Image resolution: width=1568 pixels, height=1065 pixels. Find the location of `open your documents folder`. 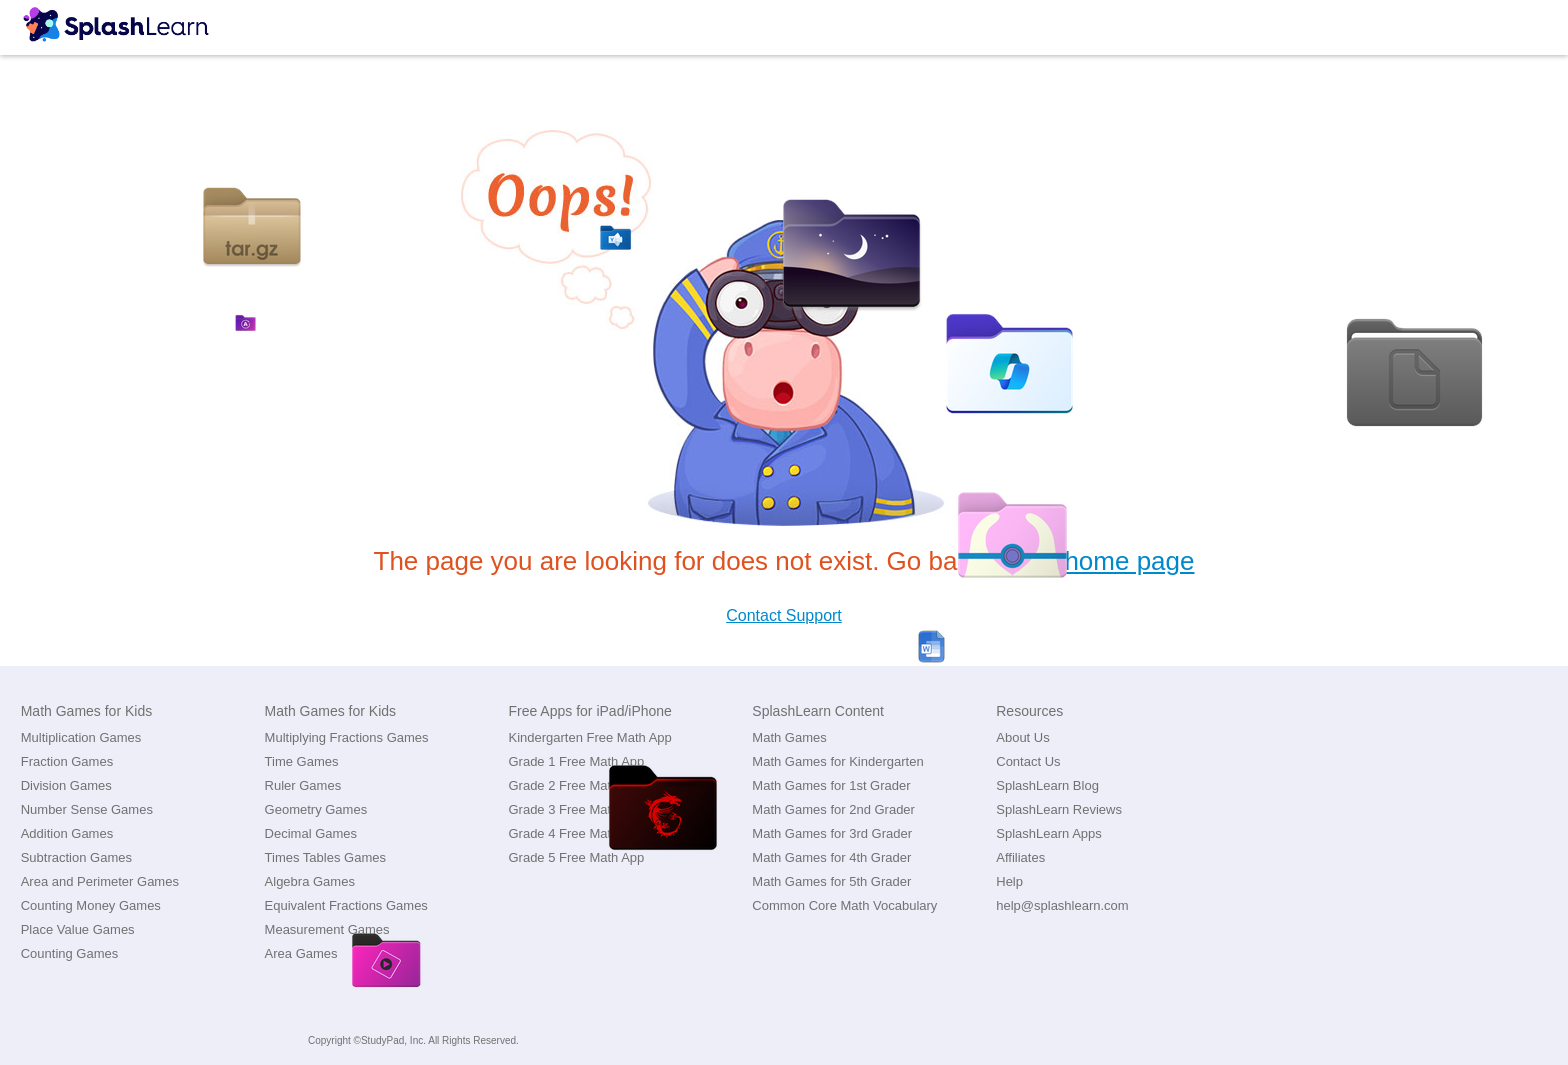

open your documents folder is located at coordinates (1414, 372).